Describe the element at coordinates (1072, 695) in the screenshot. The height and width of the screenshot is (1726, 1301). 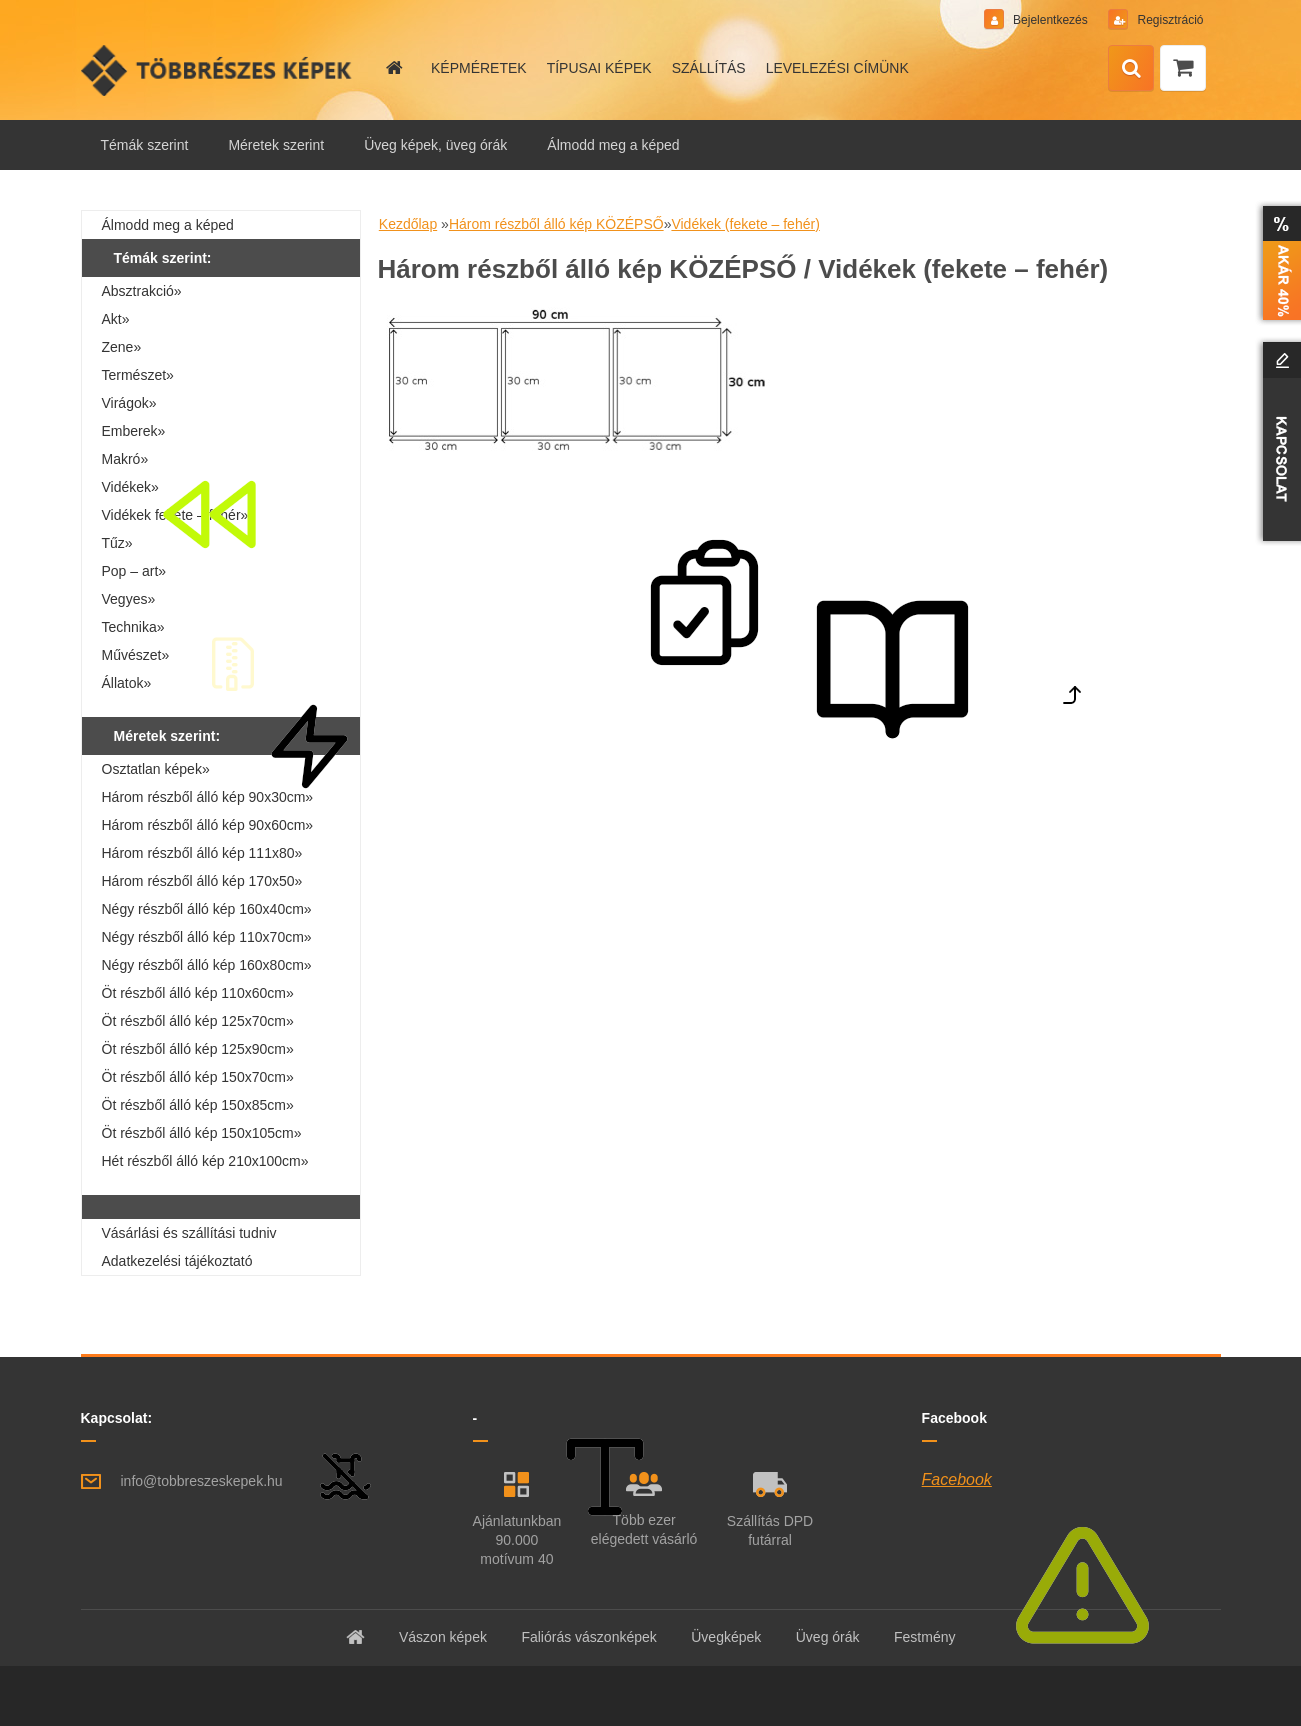
I see `navigate forward and up in a hierarchy` at that location.